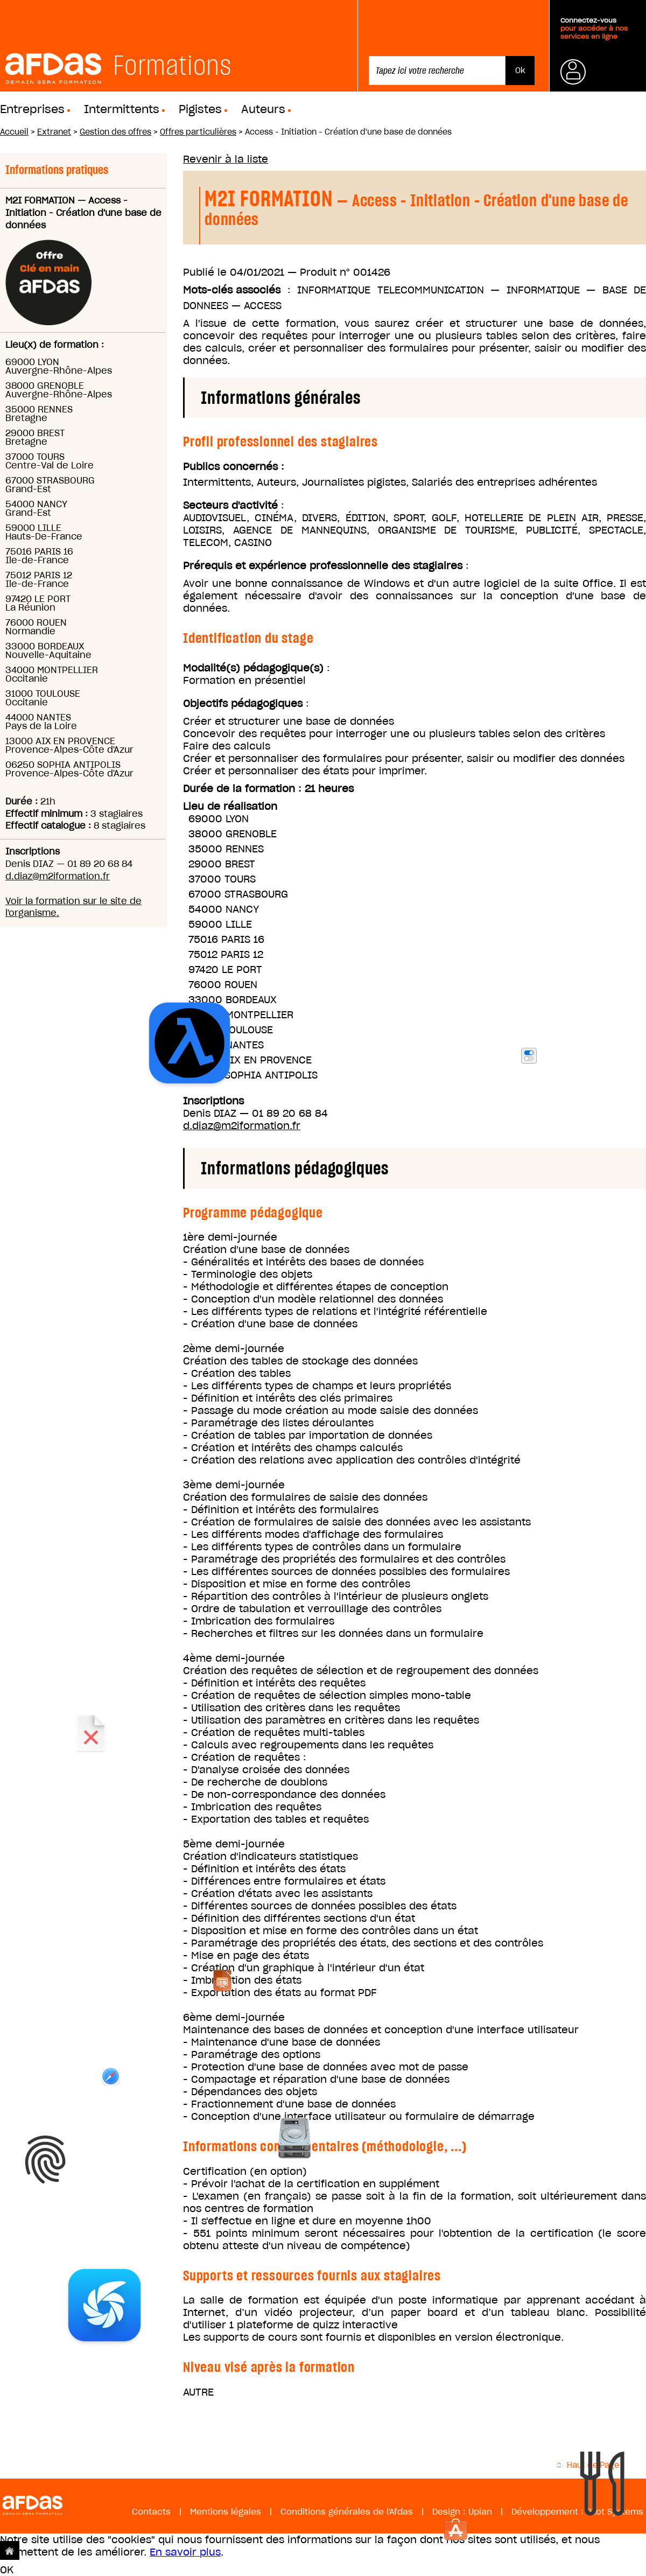  Describe the element at coordinates (529, 1055) in the screenshot. I see `open system tweaks or customization settings` at that location.